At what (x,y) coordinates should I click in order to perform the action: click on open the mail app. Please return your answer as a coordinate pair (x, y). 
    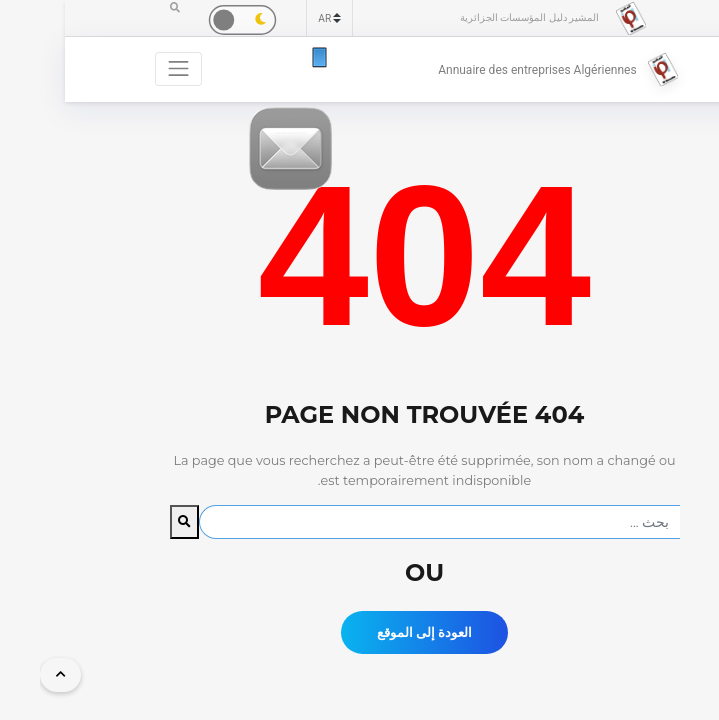
    Looking at the image, I should click on (290, 148).